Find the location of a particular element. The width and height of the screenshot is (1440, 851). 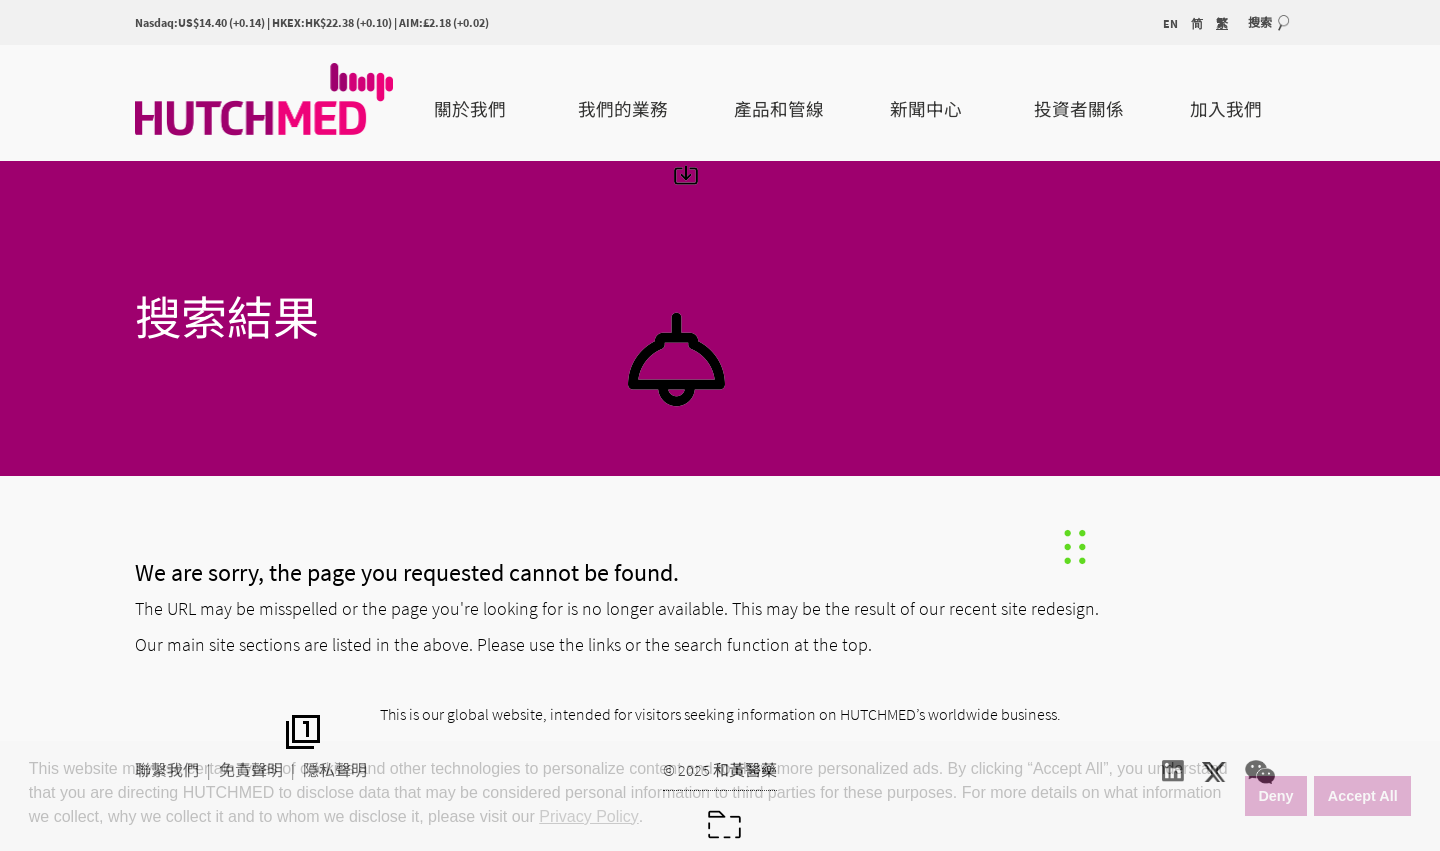

indicates first item in a numbered sequence or filter is located at coordinates (303, 732).